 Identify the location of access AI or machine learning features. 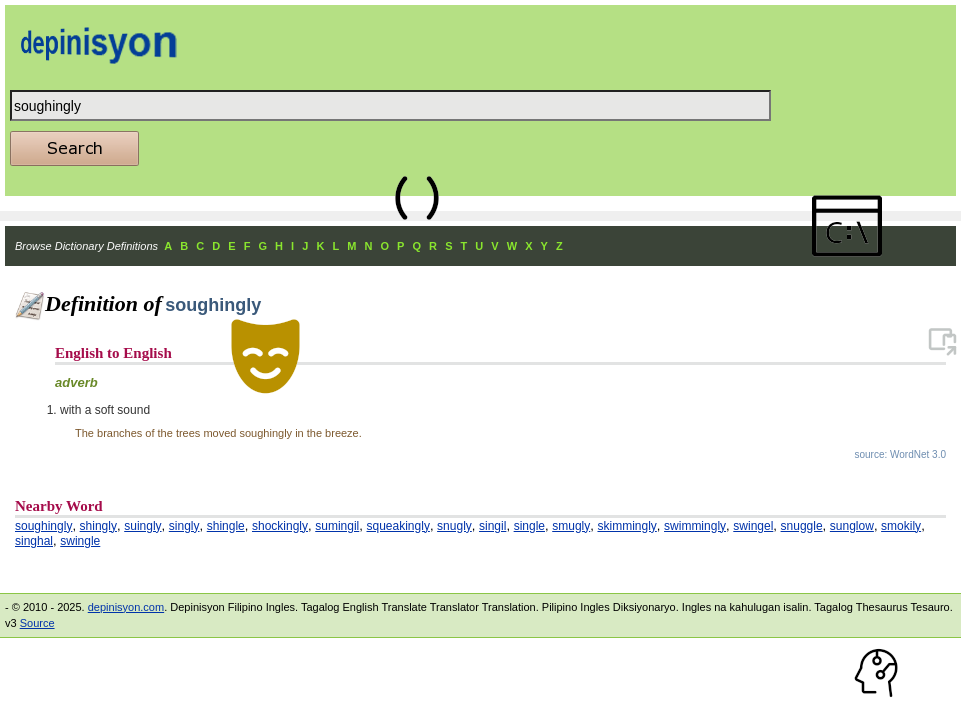
(877, 673).